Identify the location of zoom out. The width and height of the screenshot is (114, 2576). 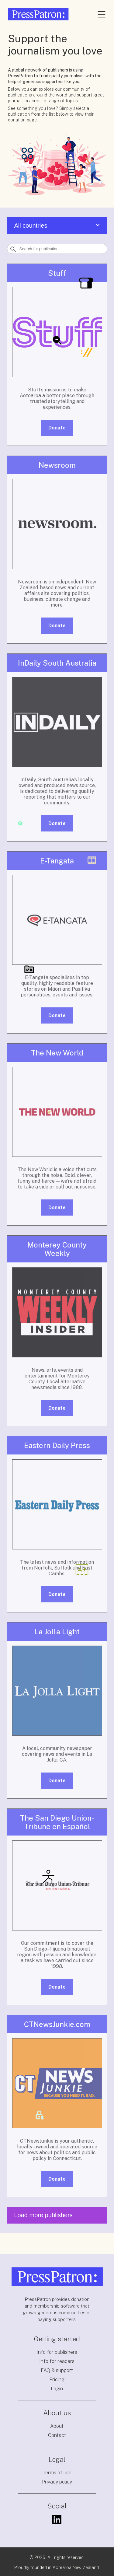
(57, 340).